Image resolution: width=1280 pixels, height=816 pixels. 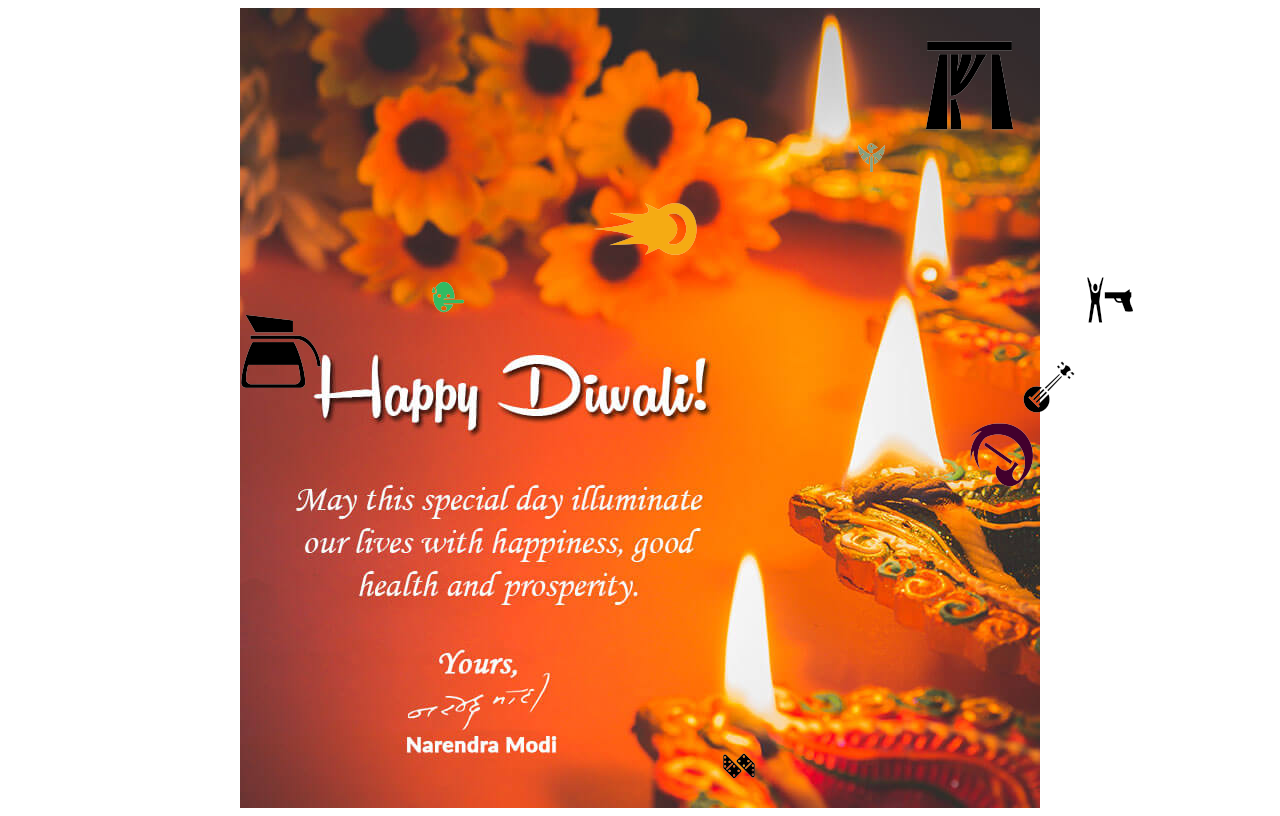 What do you see at coordinates (645, 229) in the screenshot?
I see `fire weapon or use special attack` at bounding box center [645, 229].